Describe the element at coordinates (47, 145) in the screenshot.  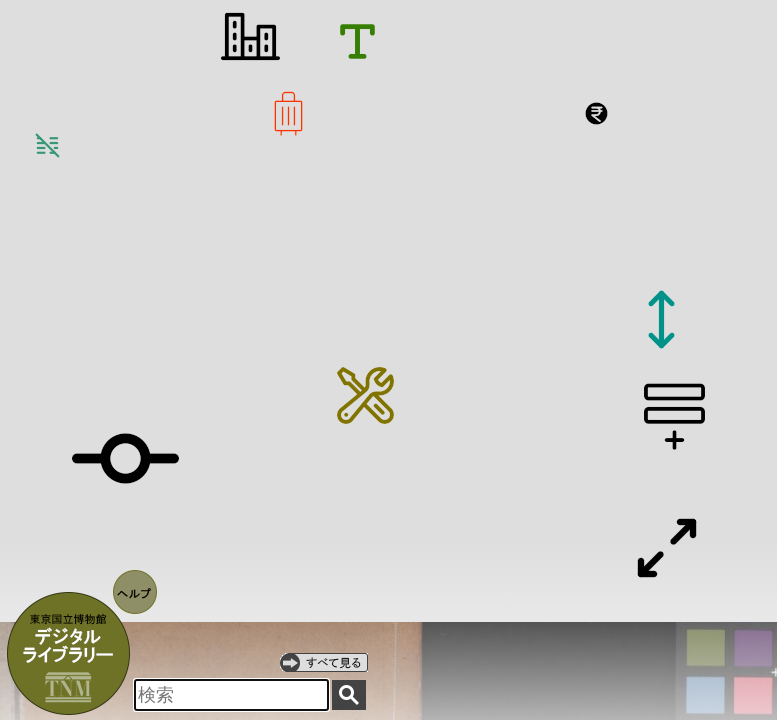
I see `disable column view` at that location.